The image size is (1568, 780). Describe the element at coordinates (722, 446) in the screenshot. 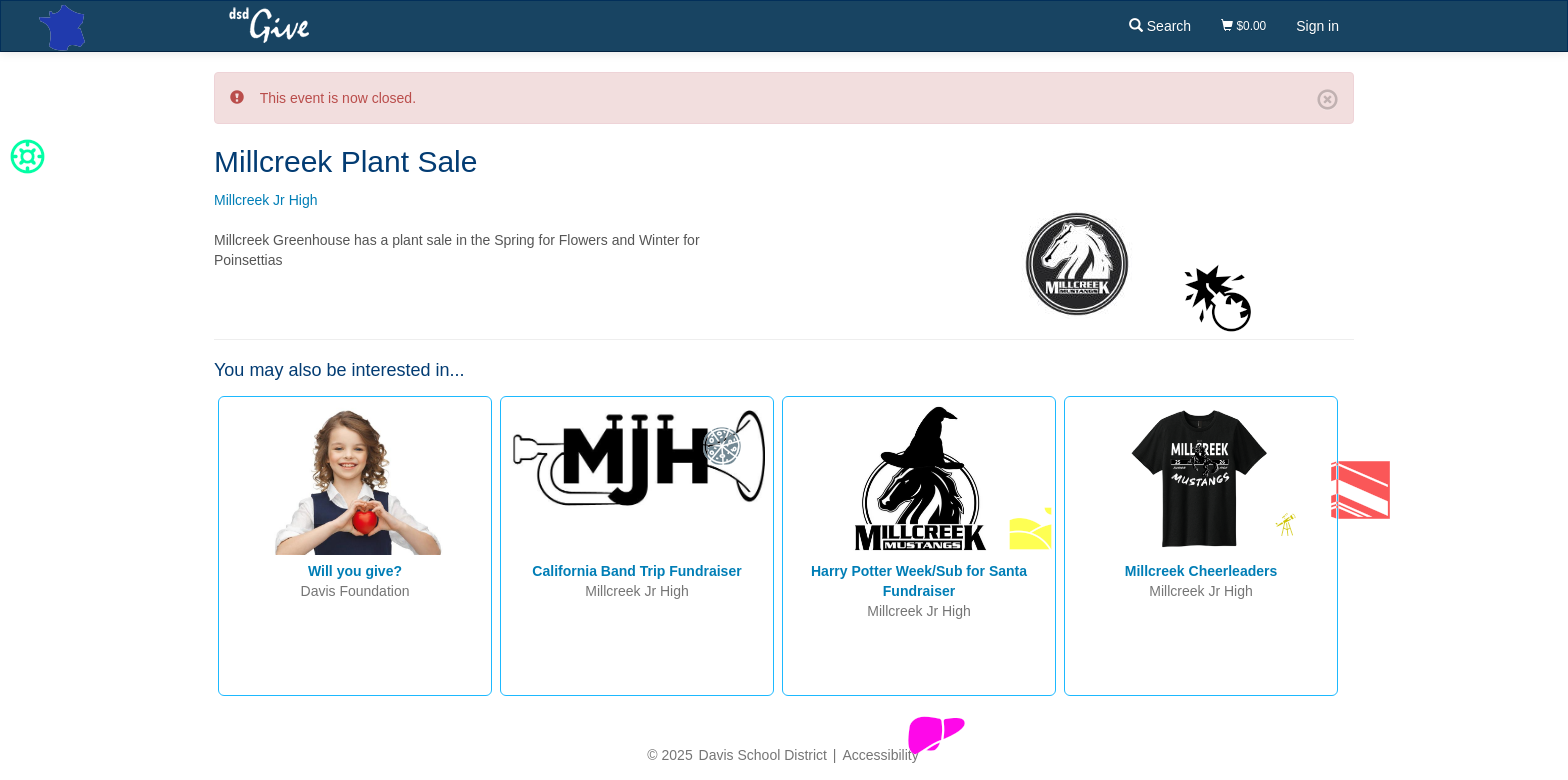

I see `food or restaurant category in a game menu` at that location.